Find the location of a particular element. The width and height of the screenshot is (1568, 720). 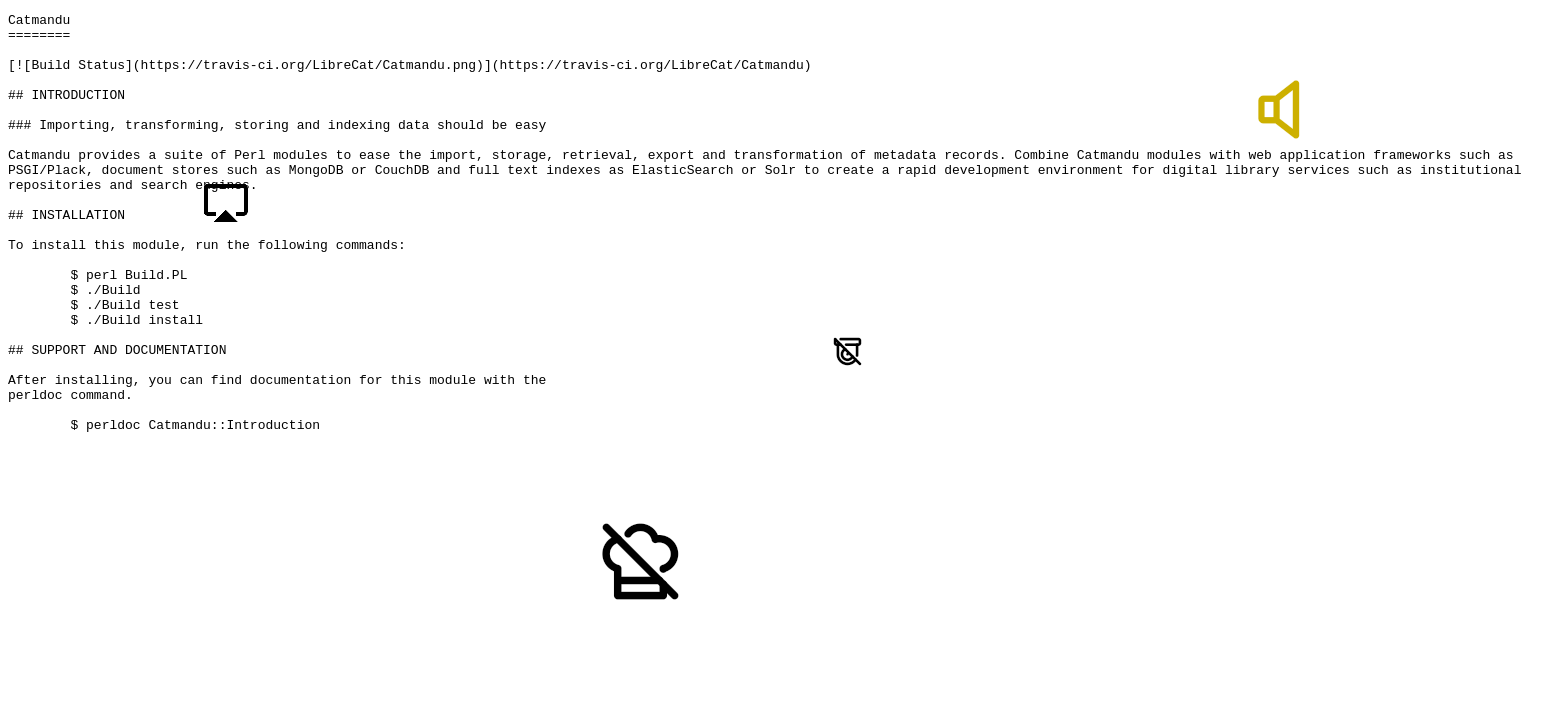

disable cooking or recipe mode is located at coordinates (640, 561).